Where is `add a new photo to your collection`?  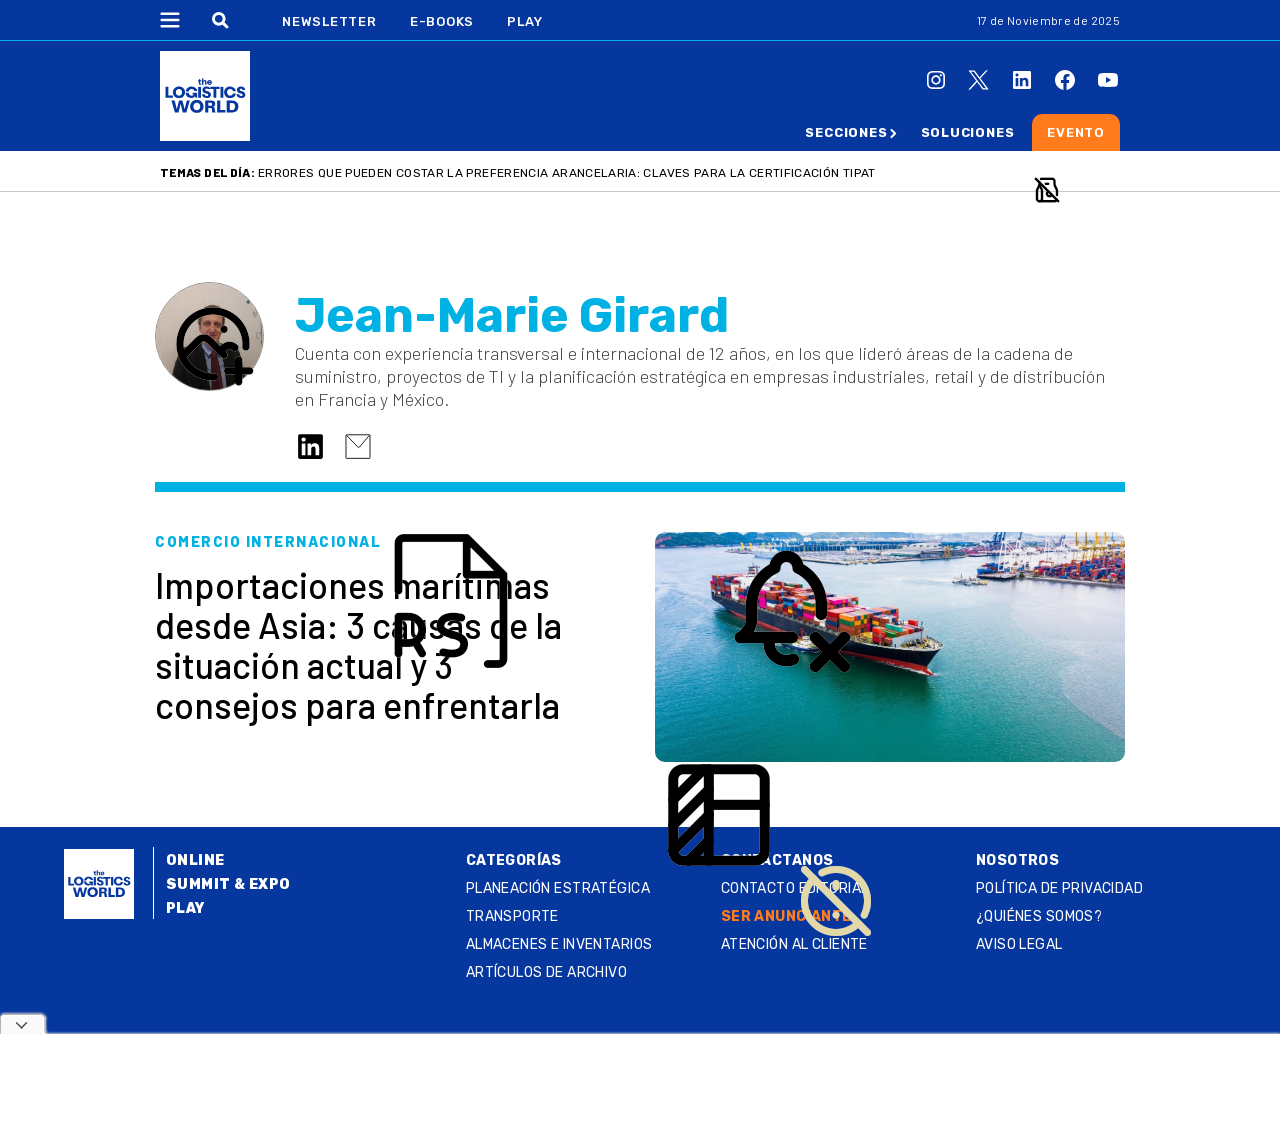
add a new photo to your collection is located at coordinates (213, 344).